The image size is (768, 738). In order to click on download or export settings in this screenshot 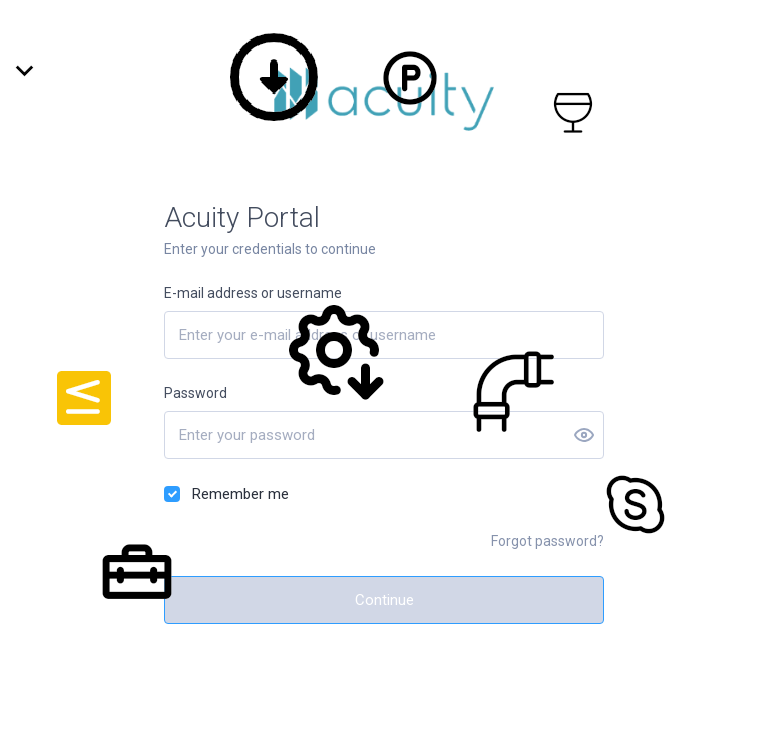, I will do `click(334, 350)`.